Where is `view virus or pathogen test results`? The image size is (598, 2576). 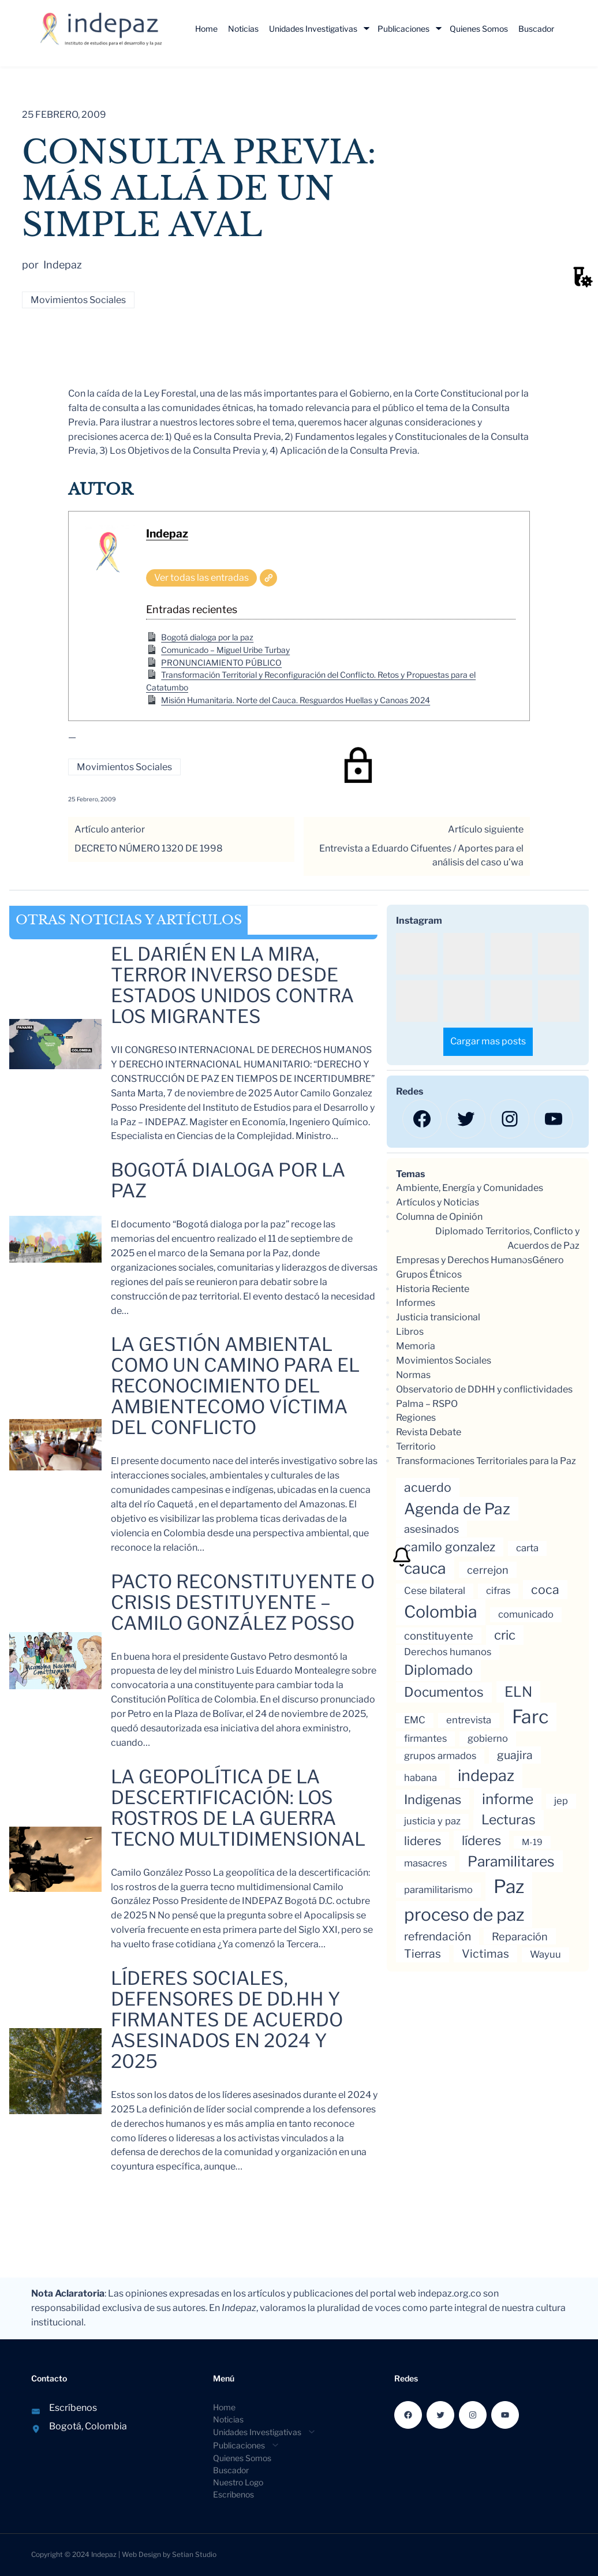
view virus or pathogen test results is located at coordinates (582, 277).